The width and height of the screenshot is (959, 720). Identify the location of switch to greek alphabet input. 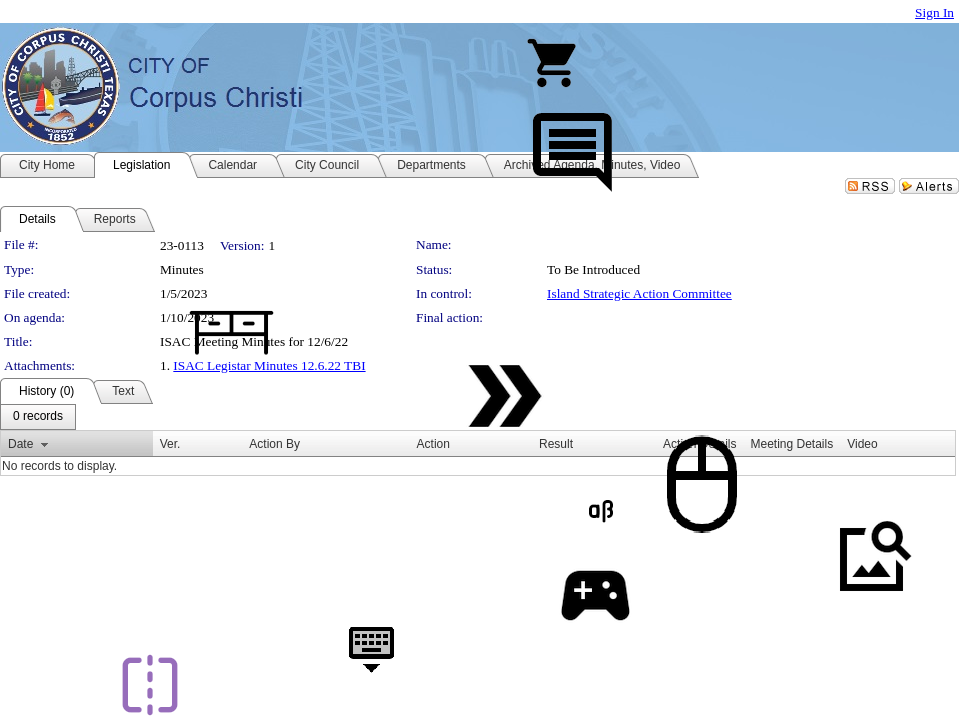
(601, 509).